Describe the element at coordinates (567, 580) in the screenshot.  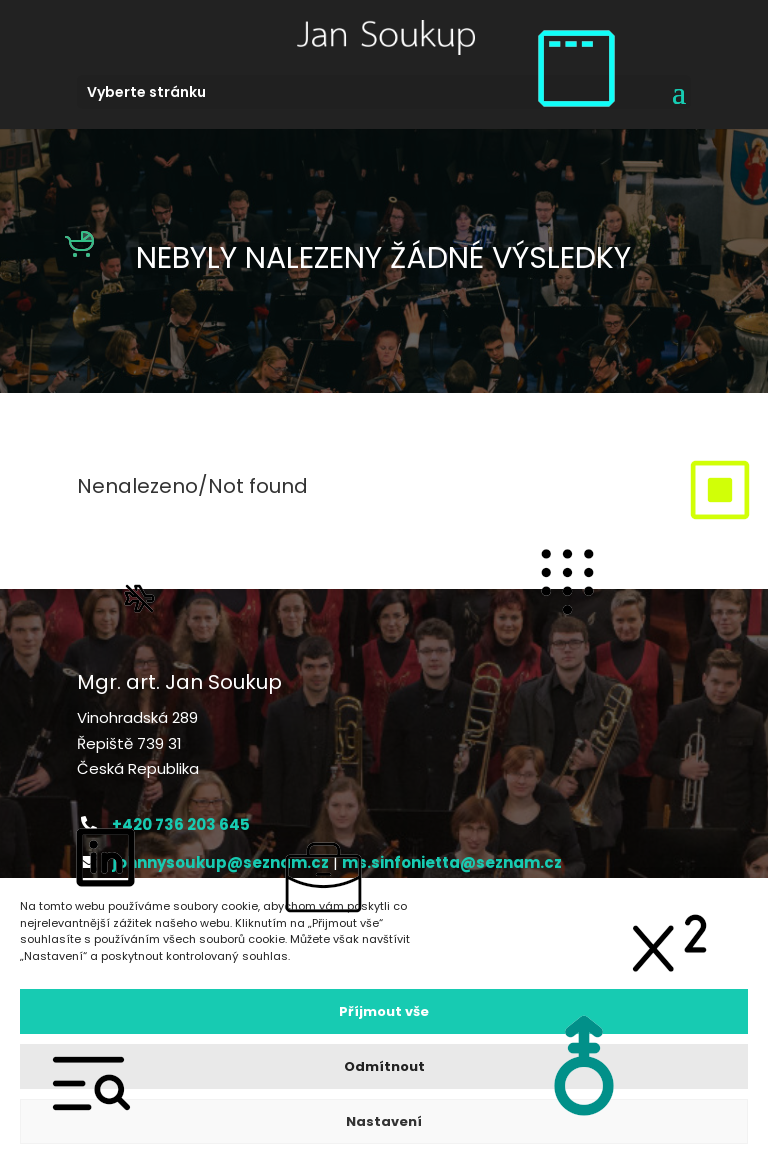
I see `open numeric keypad for input` at that location.